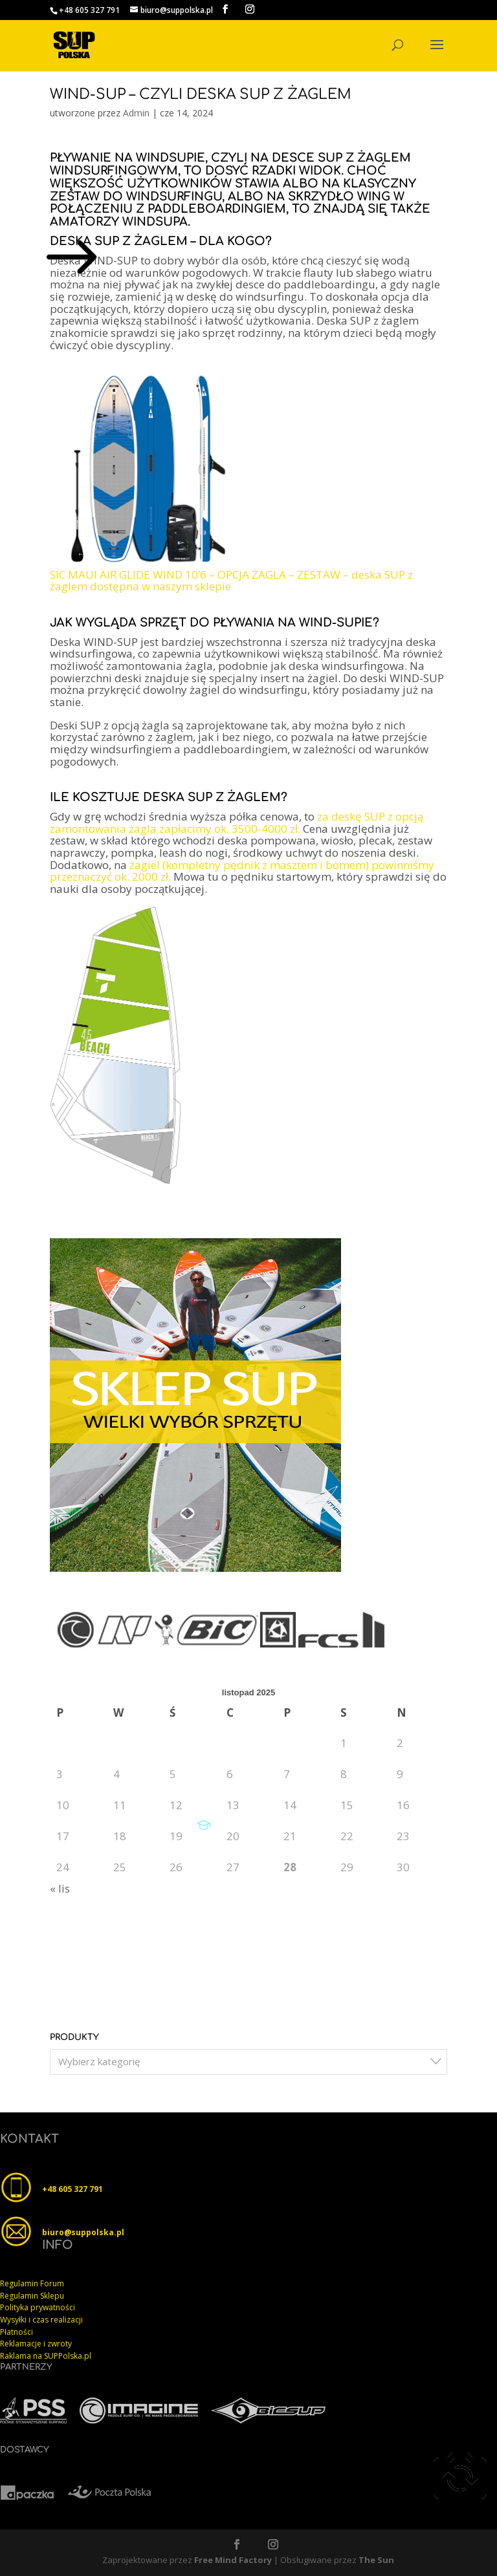 This screenshot has width=497, height=2576. I want to click on switch between front and rear camera, so click(460, 2476).